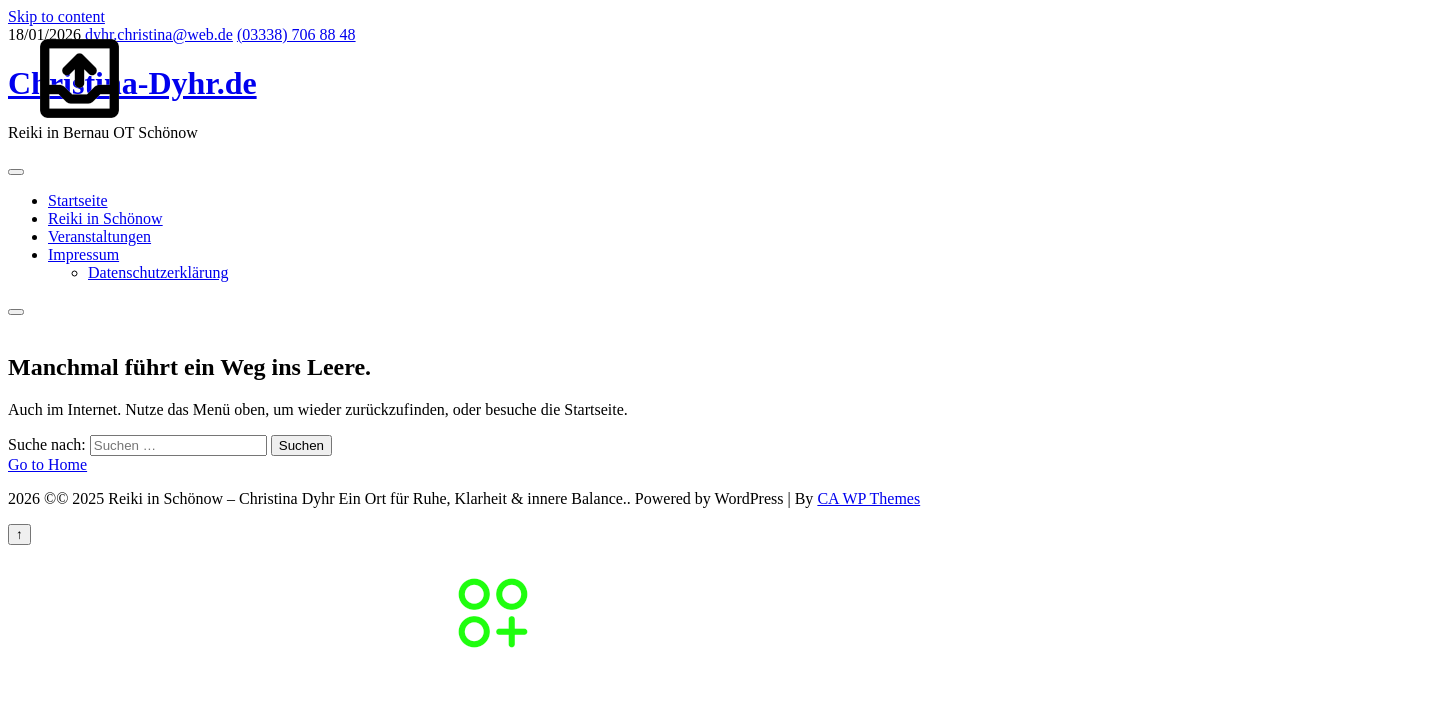 The image size is (1440, 720). Describe the element at coordinates (79, 78) in the screenshot. I see `upload file to inbox or tray` at that location.